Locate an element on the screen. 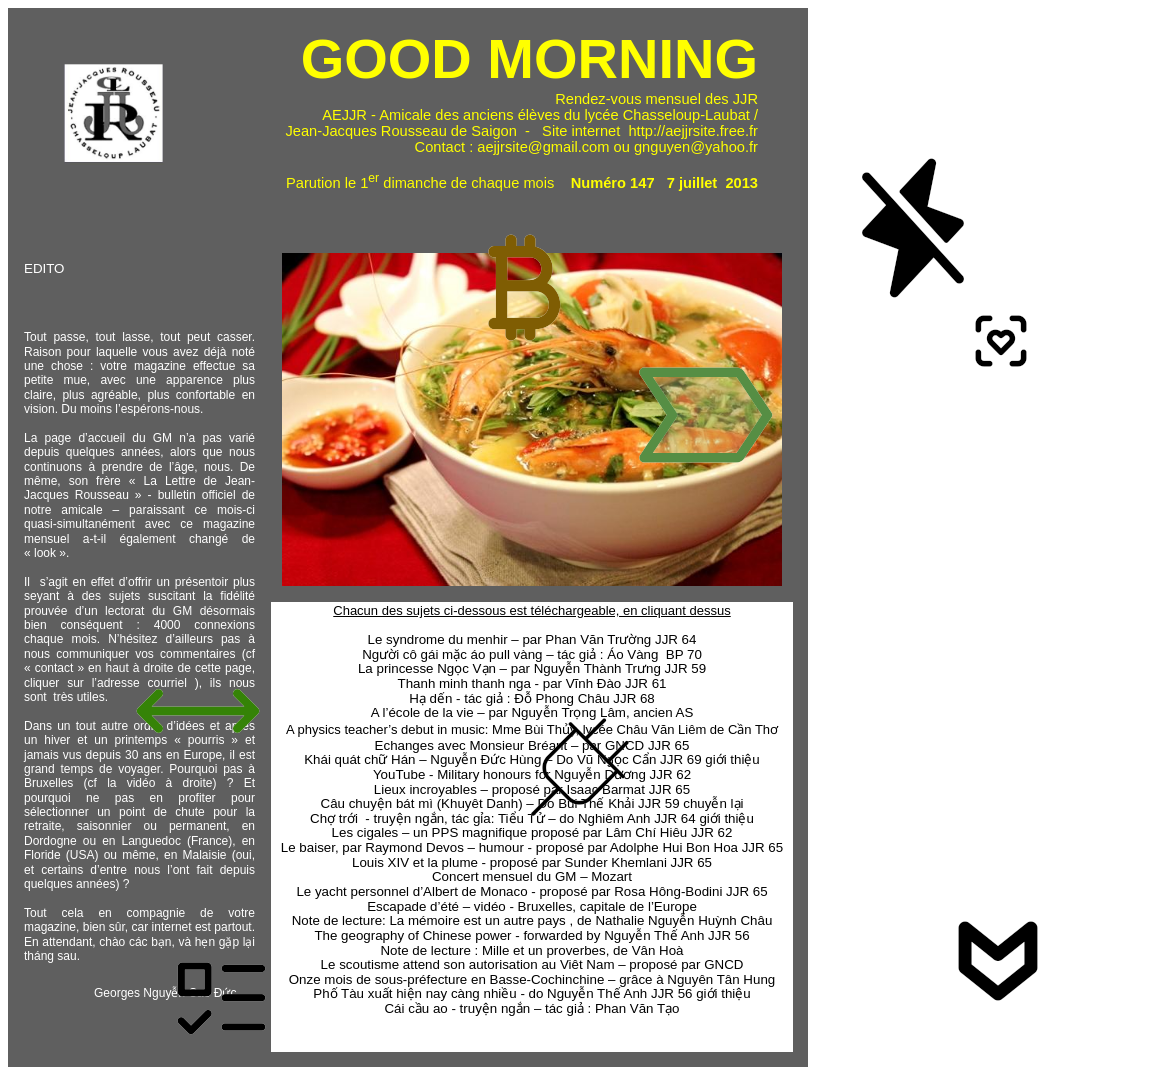 This screenshot has height=1075, width=1154. expand or show more content below is located at coordinates (998, 961).